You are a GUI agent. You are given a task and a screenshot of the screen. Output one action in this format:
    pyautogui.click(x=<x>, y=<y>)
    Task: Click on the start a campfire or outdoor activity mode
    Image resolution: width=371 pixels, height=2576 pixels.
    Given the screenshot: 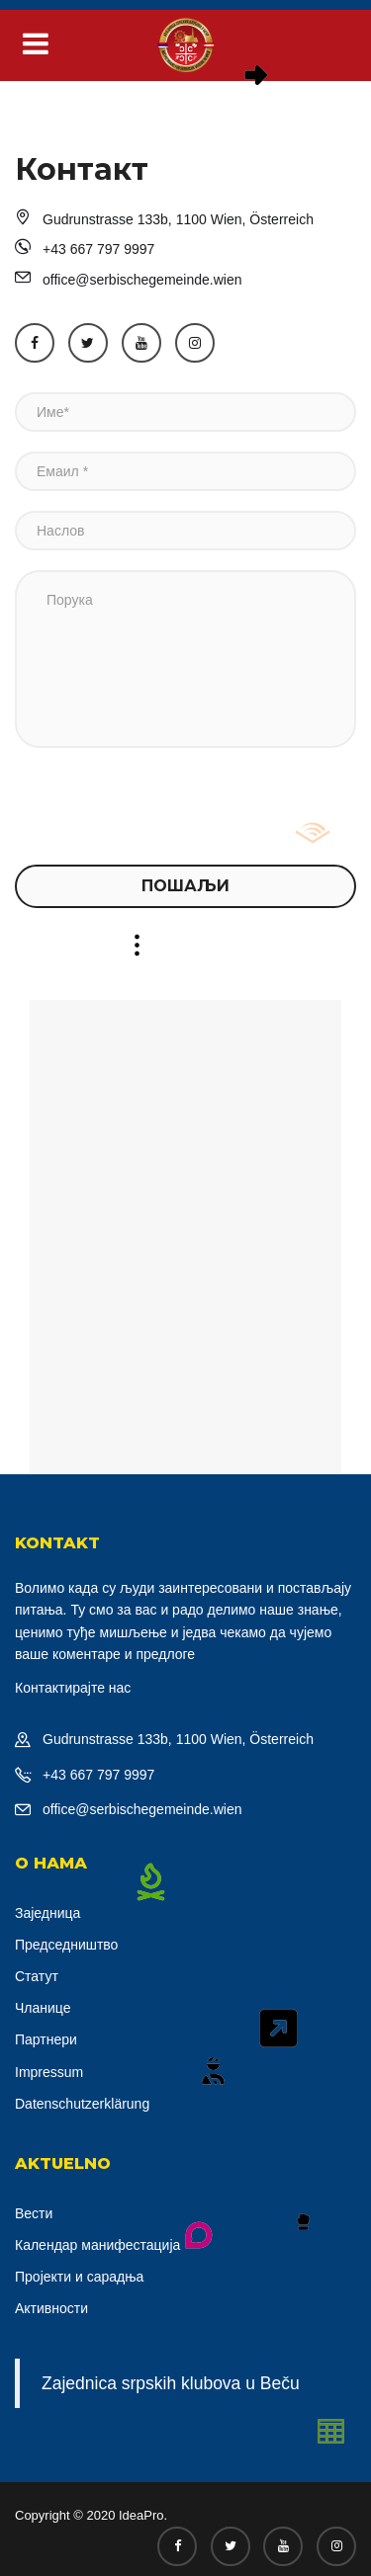 What is the action you would take?
    pyautogui.click(x=150, y=1881)
    